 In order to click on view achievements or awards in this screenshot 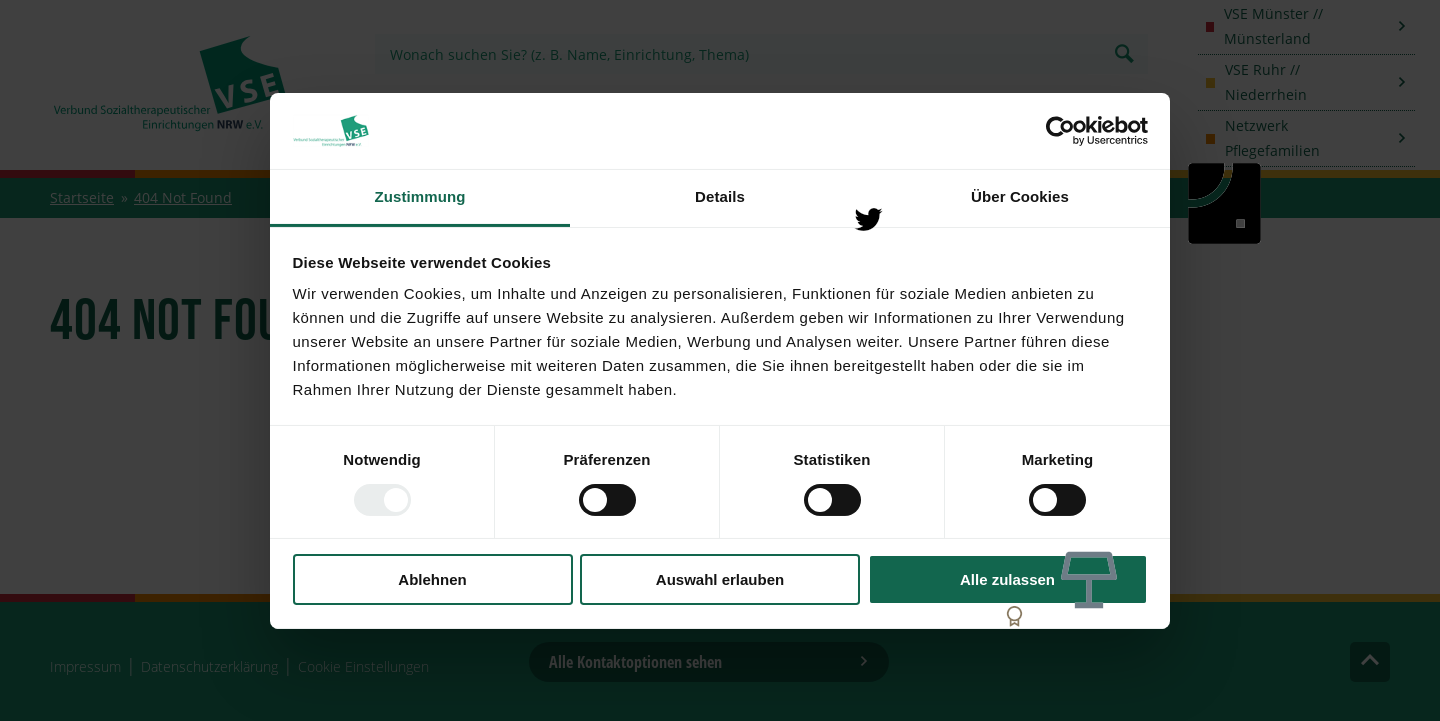, I will do `click(1014, 616)`.